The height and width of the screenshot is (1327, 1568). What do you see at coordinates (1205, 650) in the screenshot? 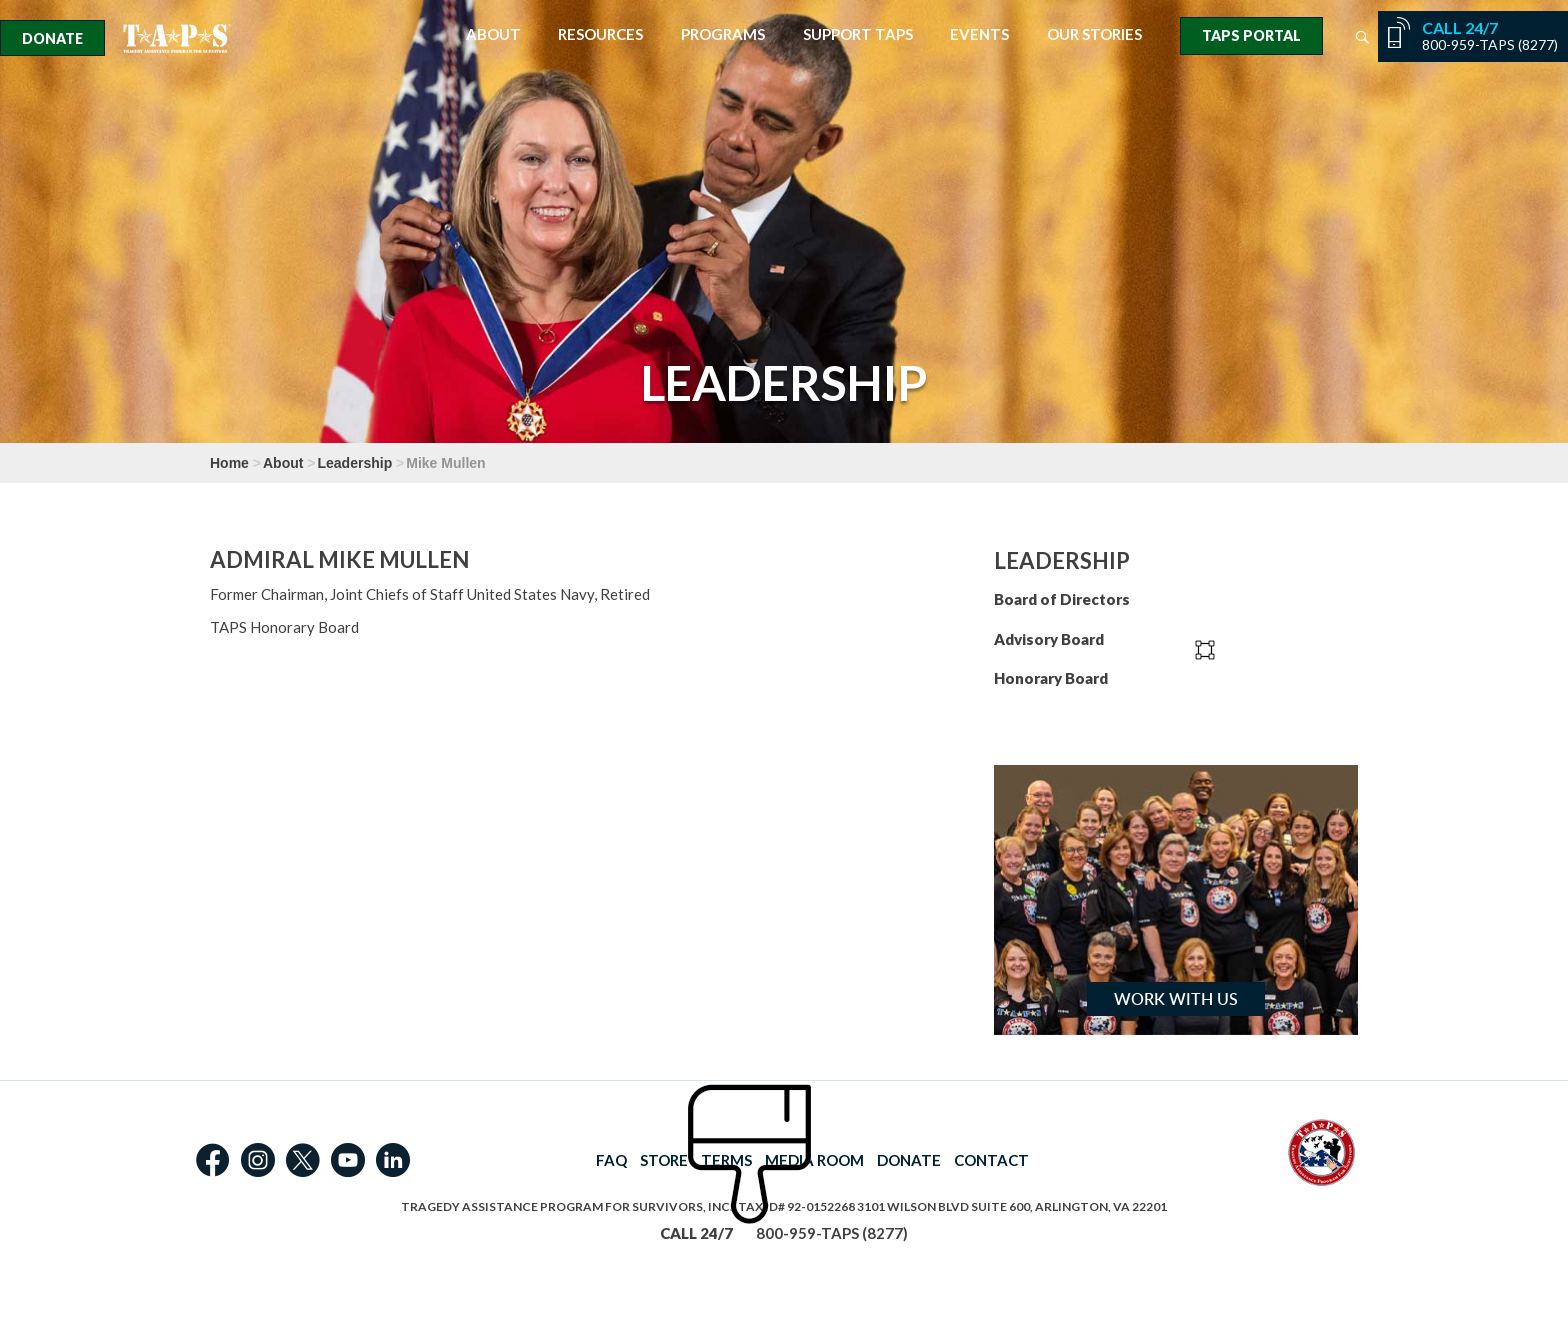
I see `select or resize an object's boundaries` at bounding box center [1205, 650].